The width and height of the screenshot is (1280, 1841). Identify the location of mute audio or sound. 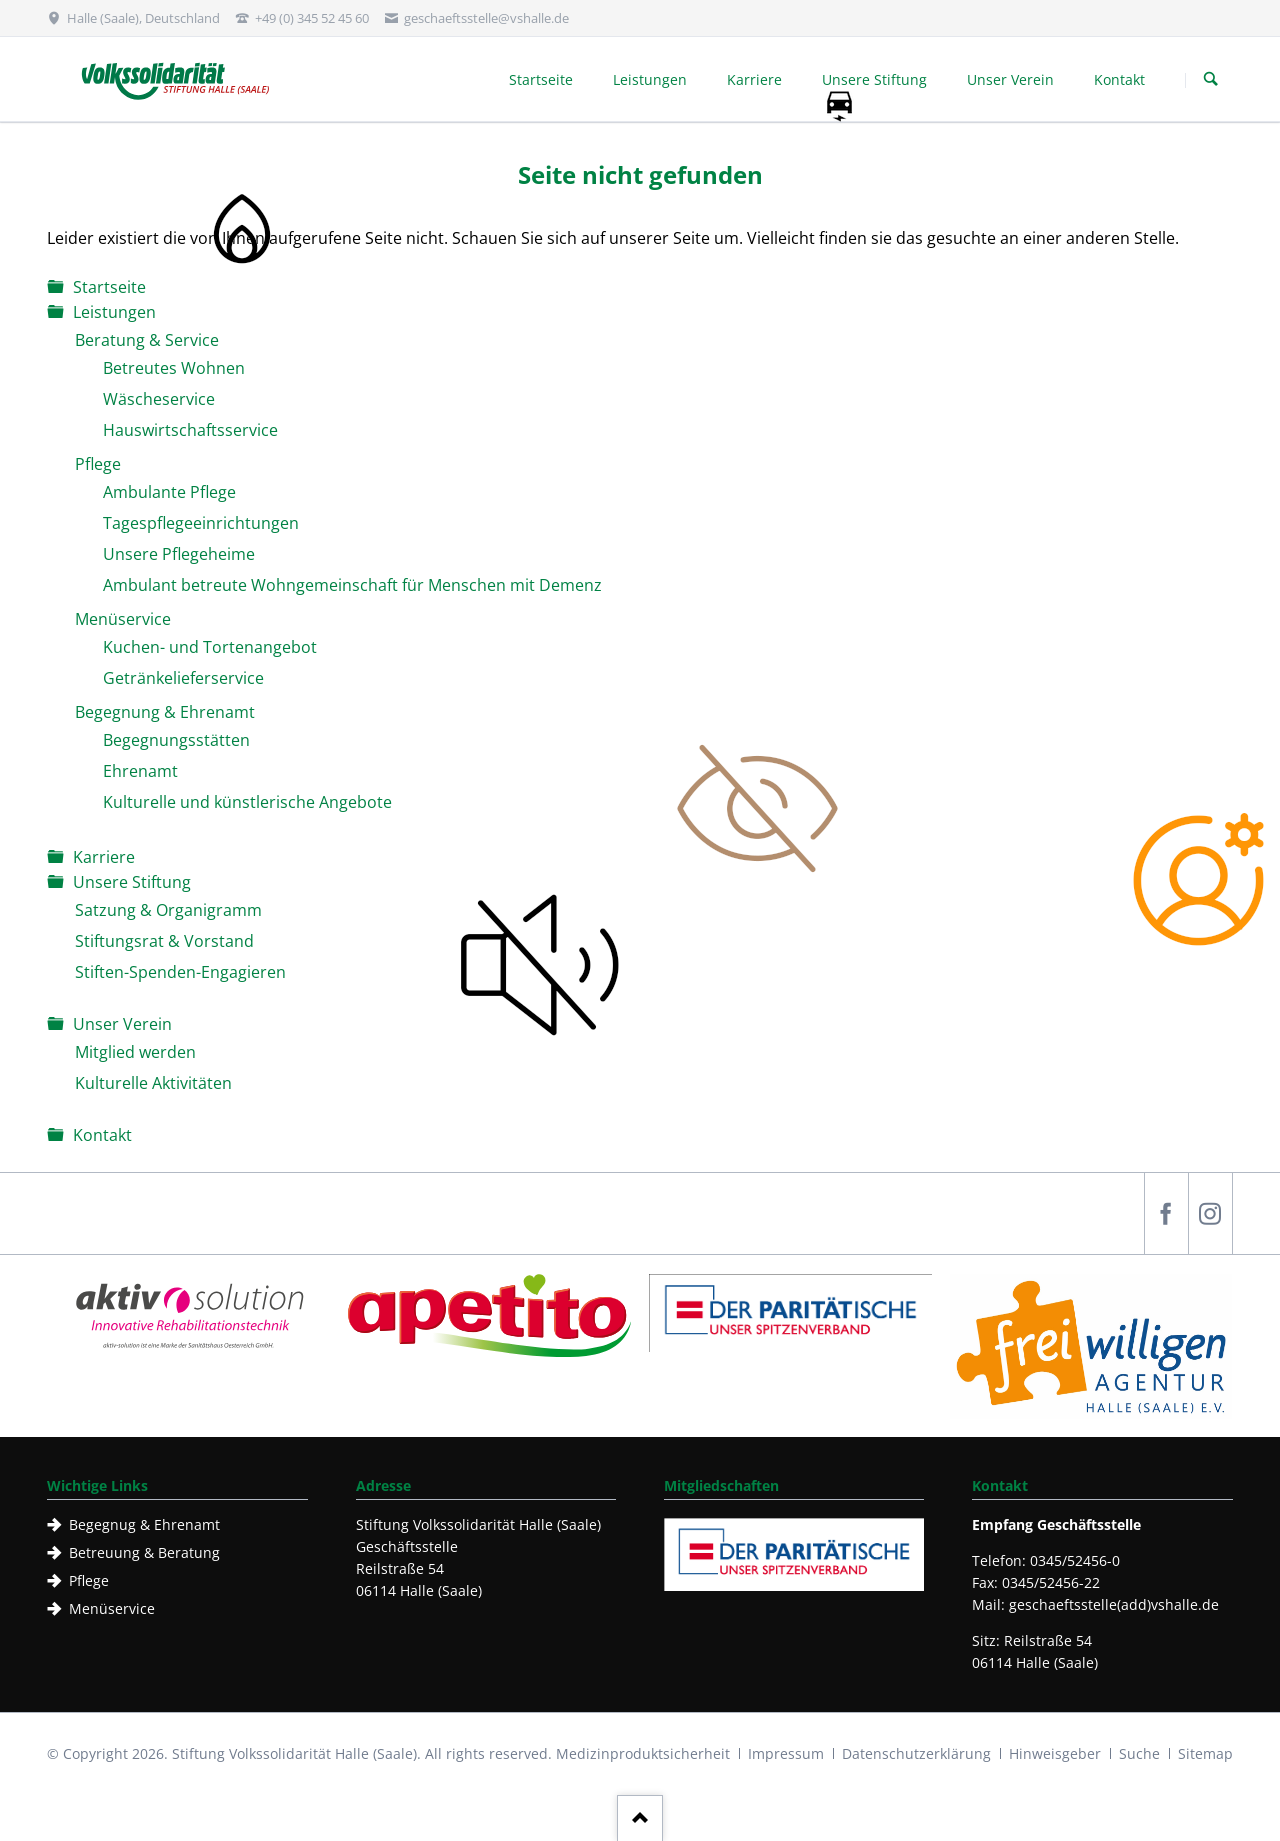
(537, 965).